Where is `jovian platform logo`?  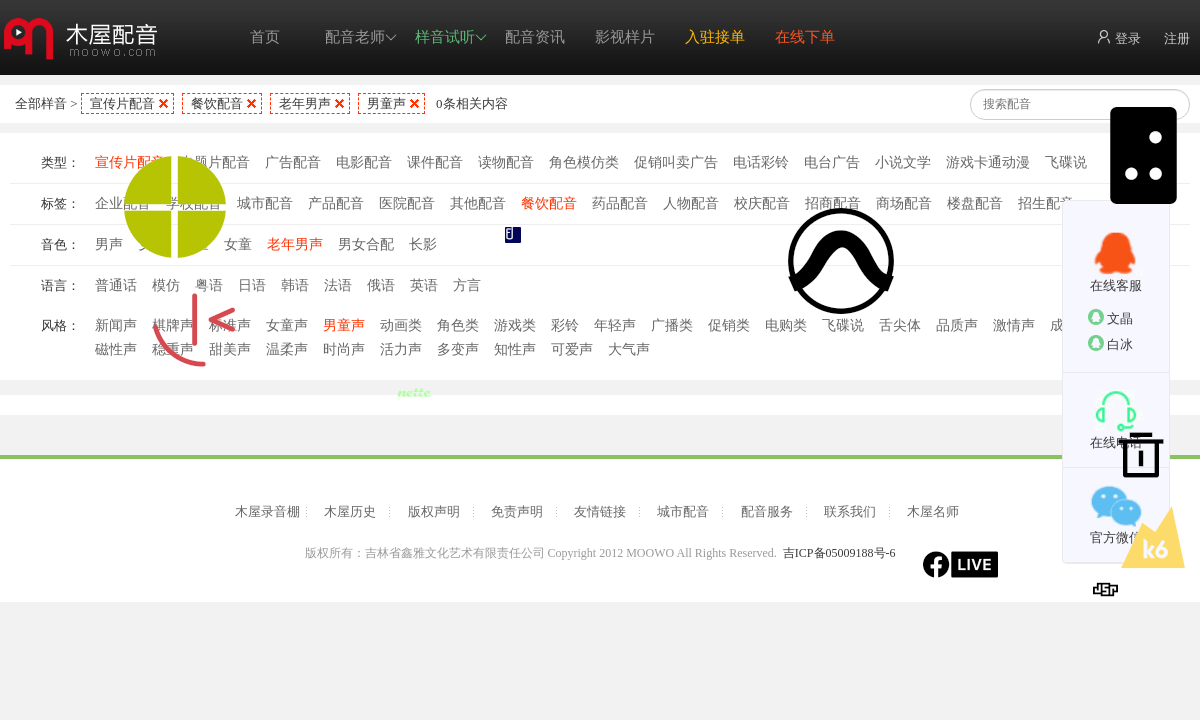 jovian platform logo is located at coordinates (1143, 155).